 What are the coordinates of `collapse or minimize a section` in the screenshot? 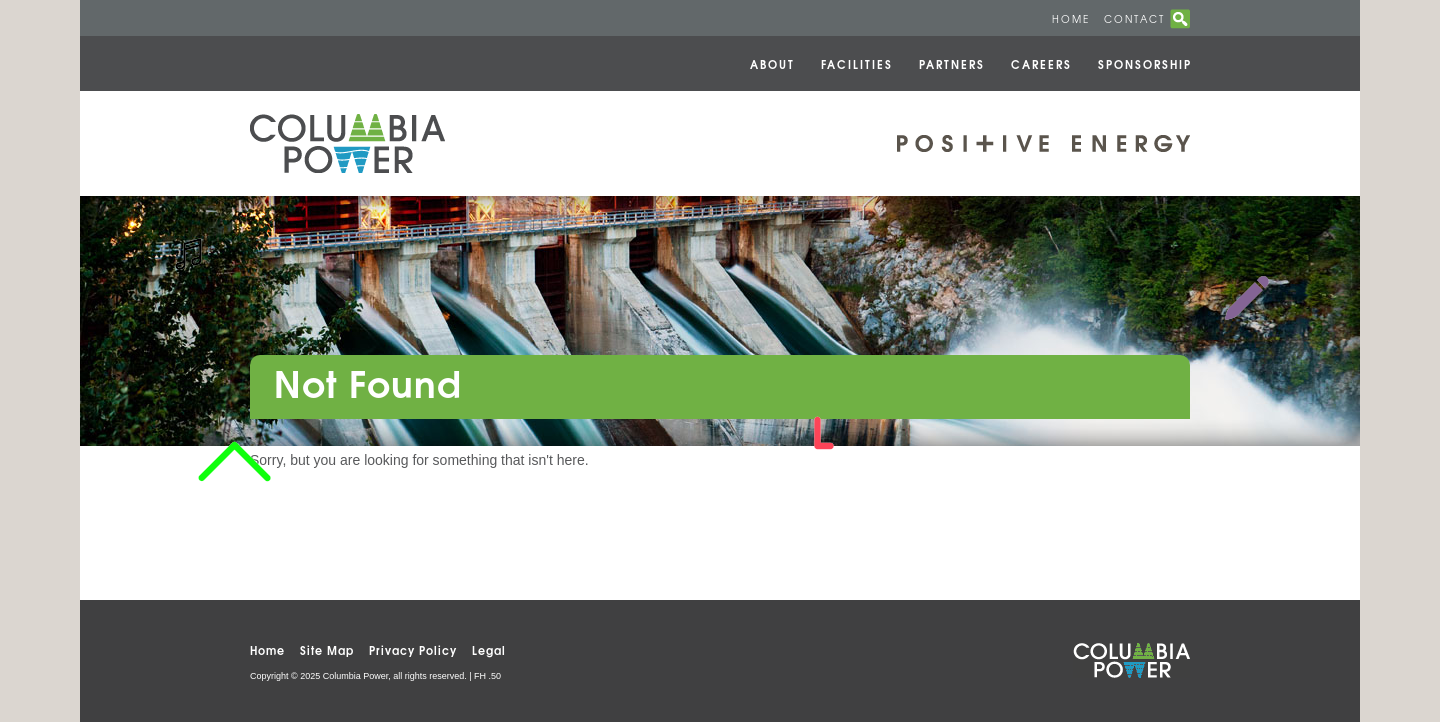 It's located at (234, 461).